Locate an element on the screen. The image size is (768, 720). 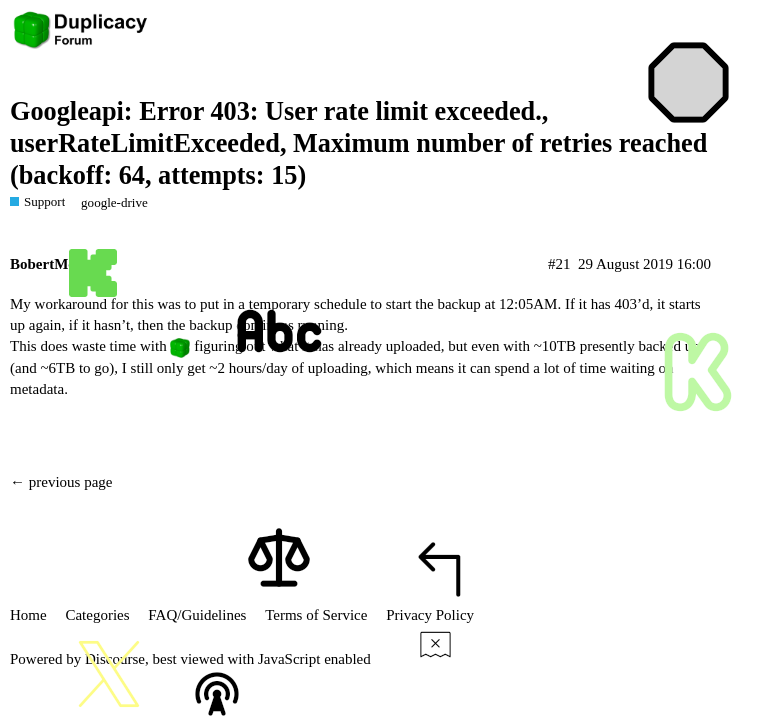
stop or halt action indicator is located at coordinates (688, 82).